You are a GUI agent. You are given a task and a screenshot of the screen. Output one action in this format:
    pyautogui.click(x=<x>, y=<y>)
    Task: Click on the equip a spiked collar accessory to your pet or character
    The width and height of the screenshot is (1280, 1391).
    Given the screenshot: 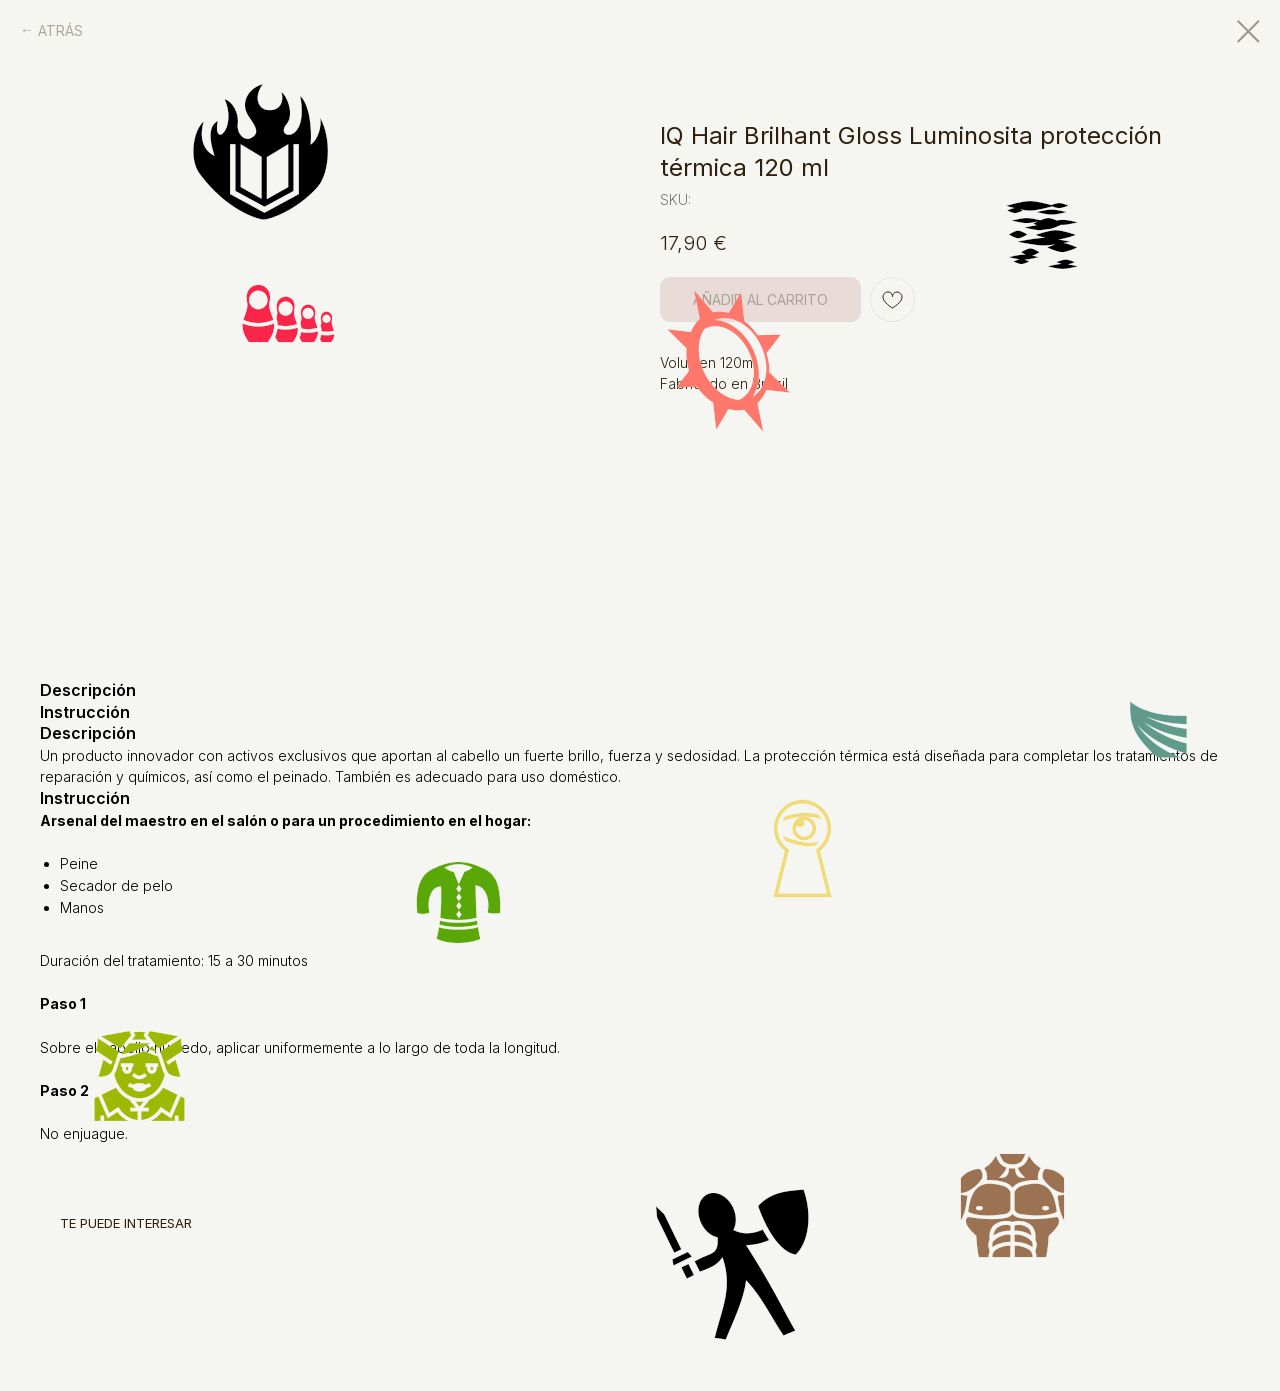 What is the action you would take?
    pyautogui.click(x=729, y=361)
    